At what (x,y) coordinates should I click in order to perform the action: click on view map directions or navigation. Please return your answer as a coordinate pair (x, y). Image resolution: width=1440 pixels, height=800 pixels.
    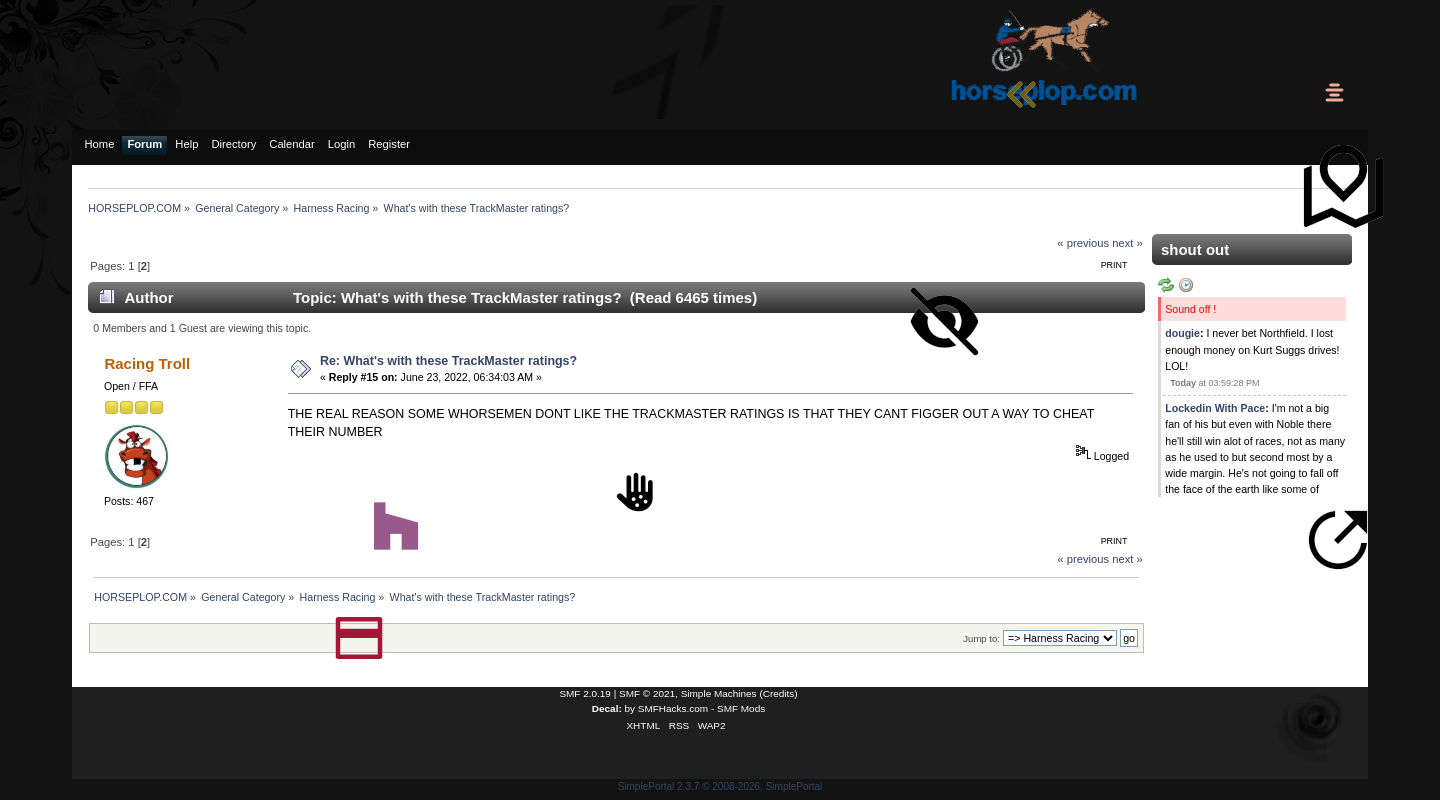
    Looking at the image, I should click on (1343, 188).